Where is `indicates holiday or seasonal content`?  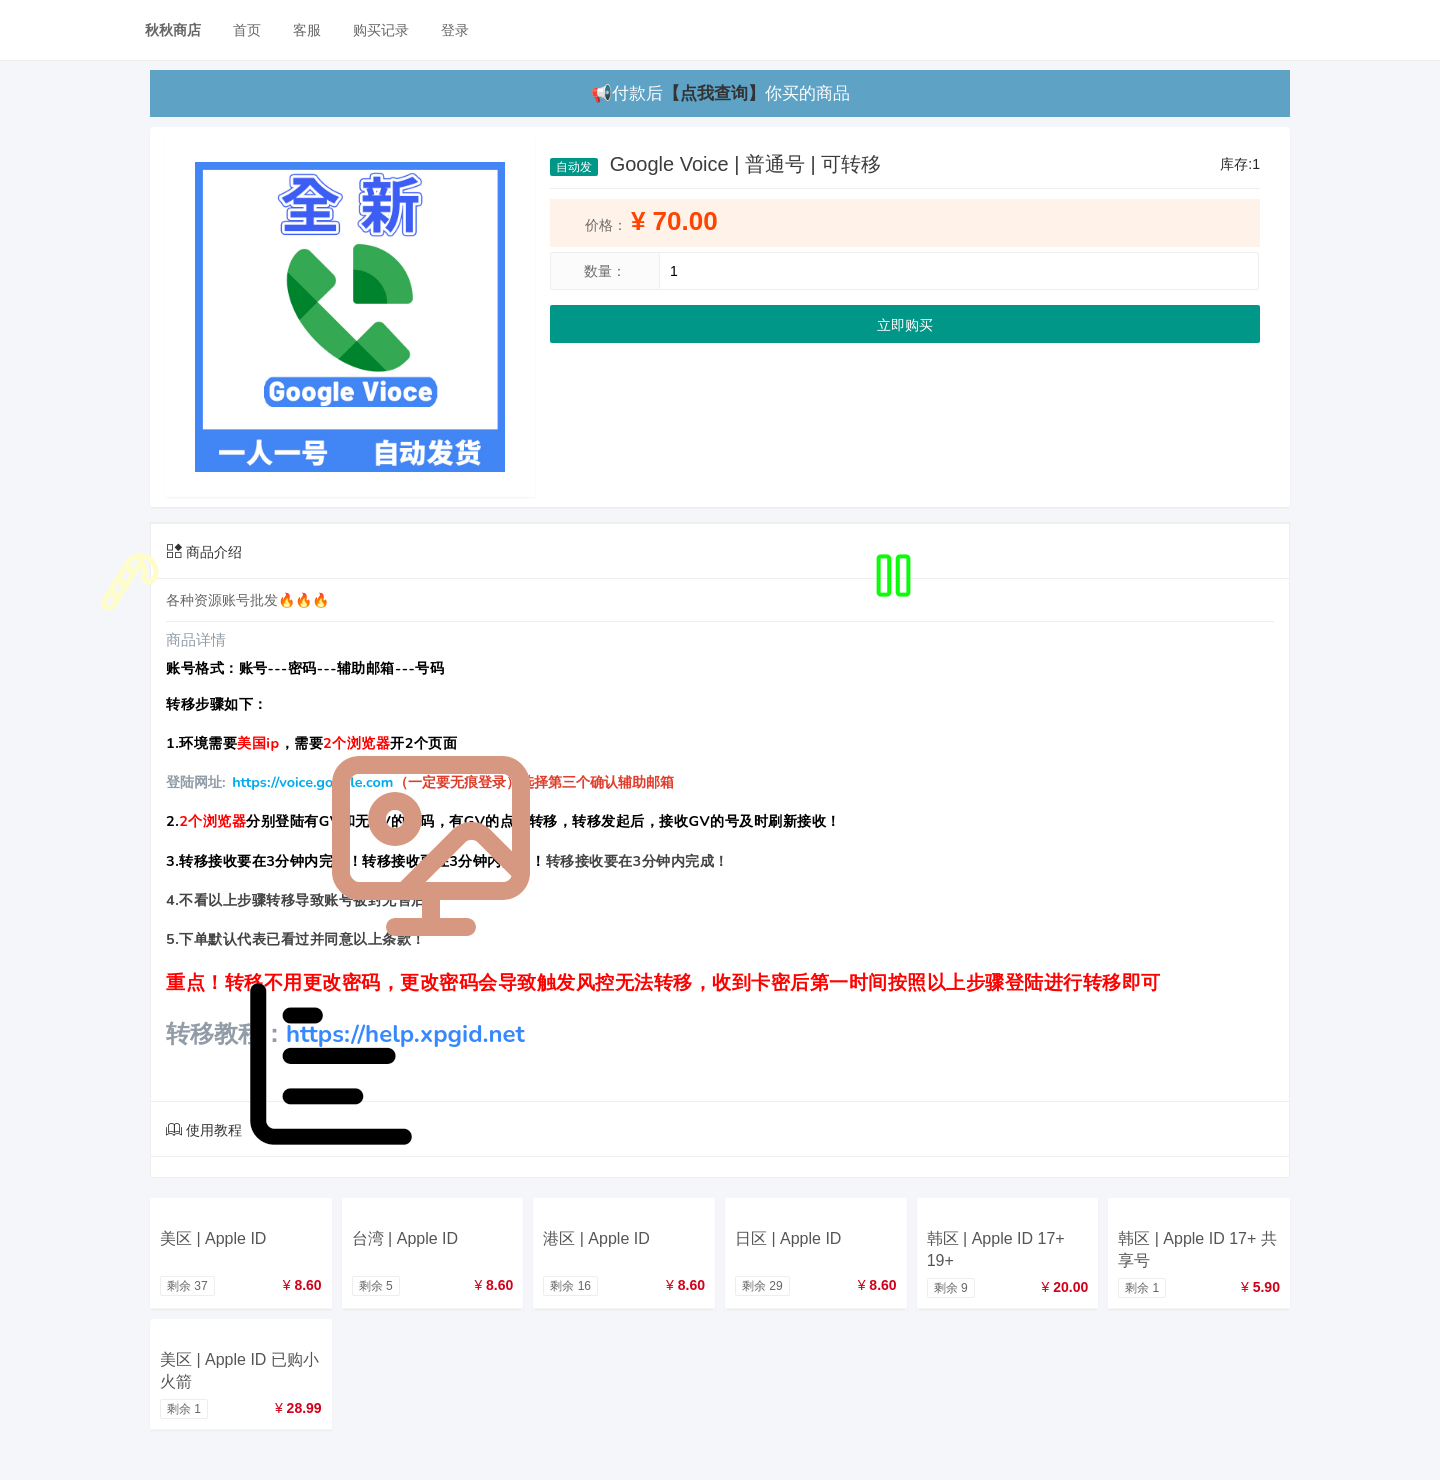
indicates holiday or seasonal content is located at coordinates (130, 582).